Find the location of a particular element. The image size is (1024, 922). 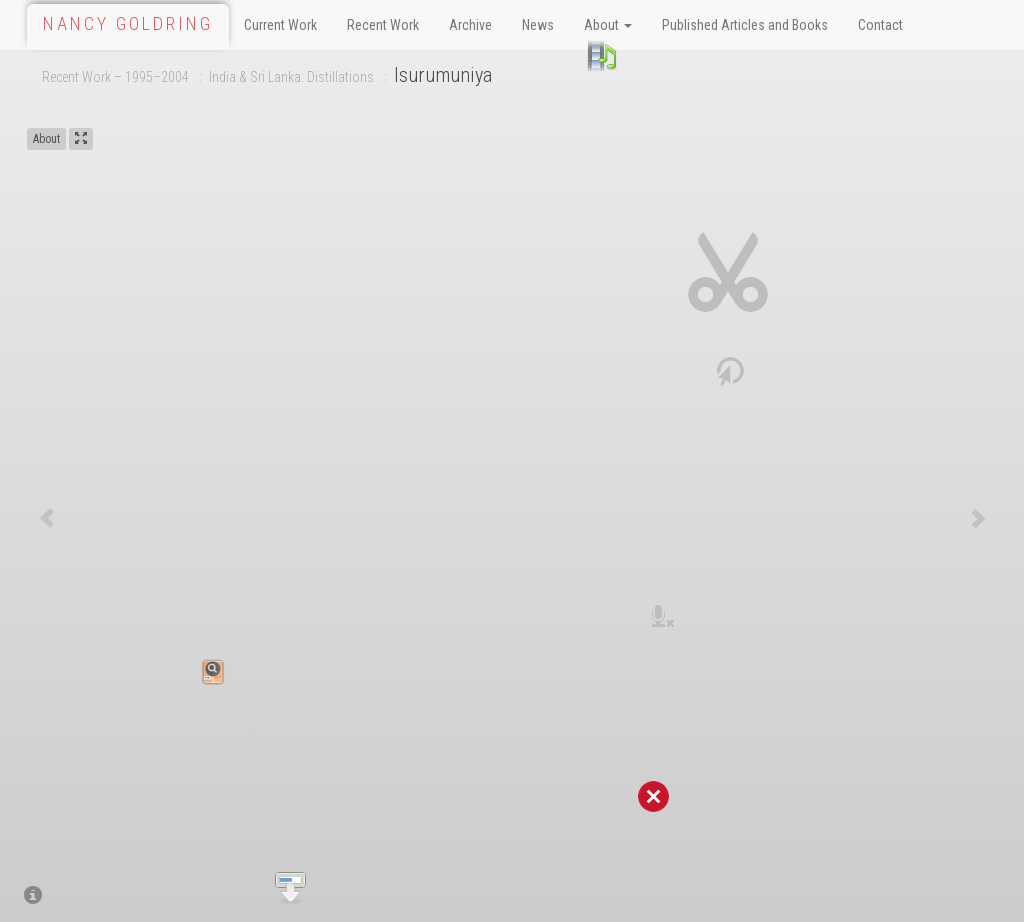

open multimedia applications is located at coordinates (602, 56).